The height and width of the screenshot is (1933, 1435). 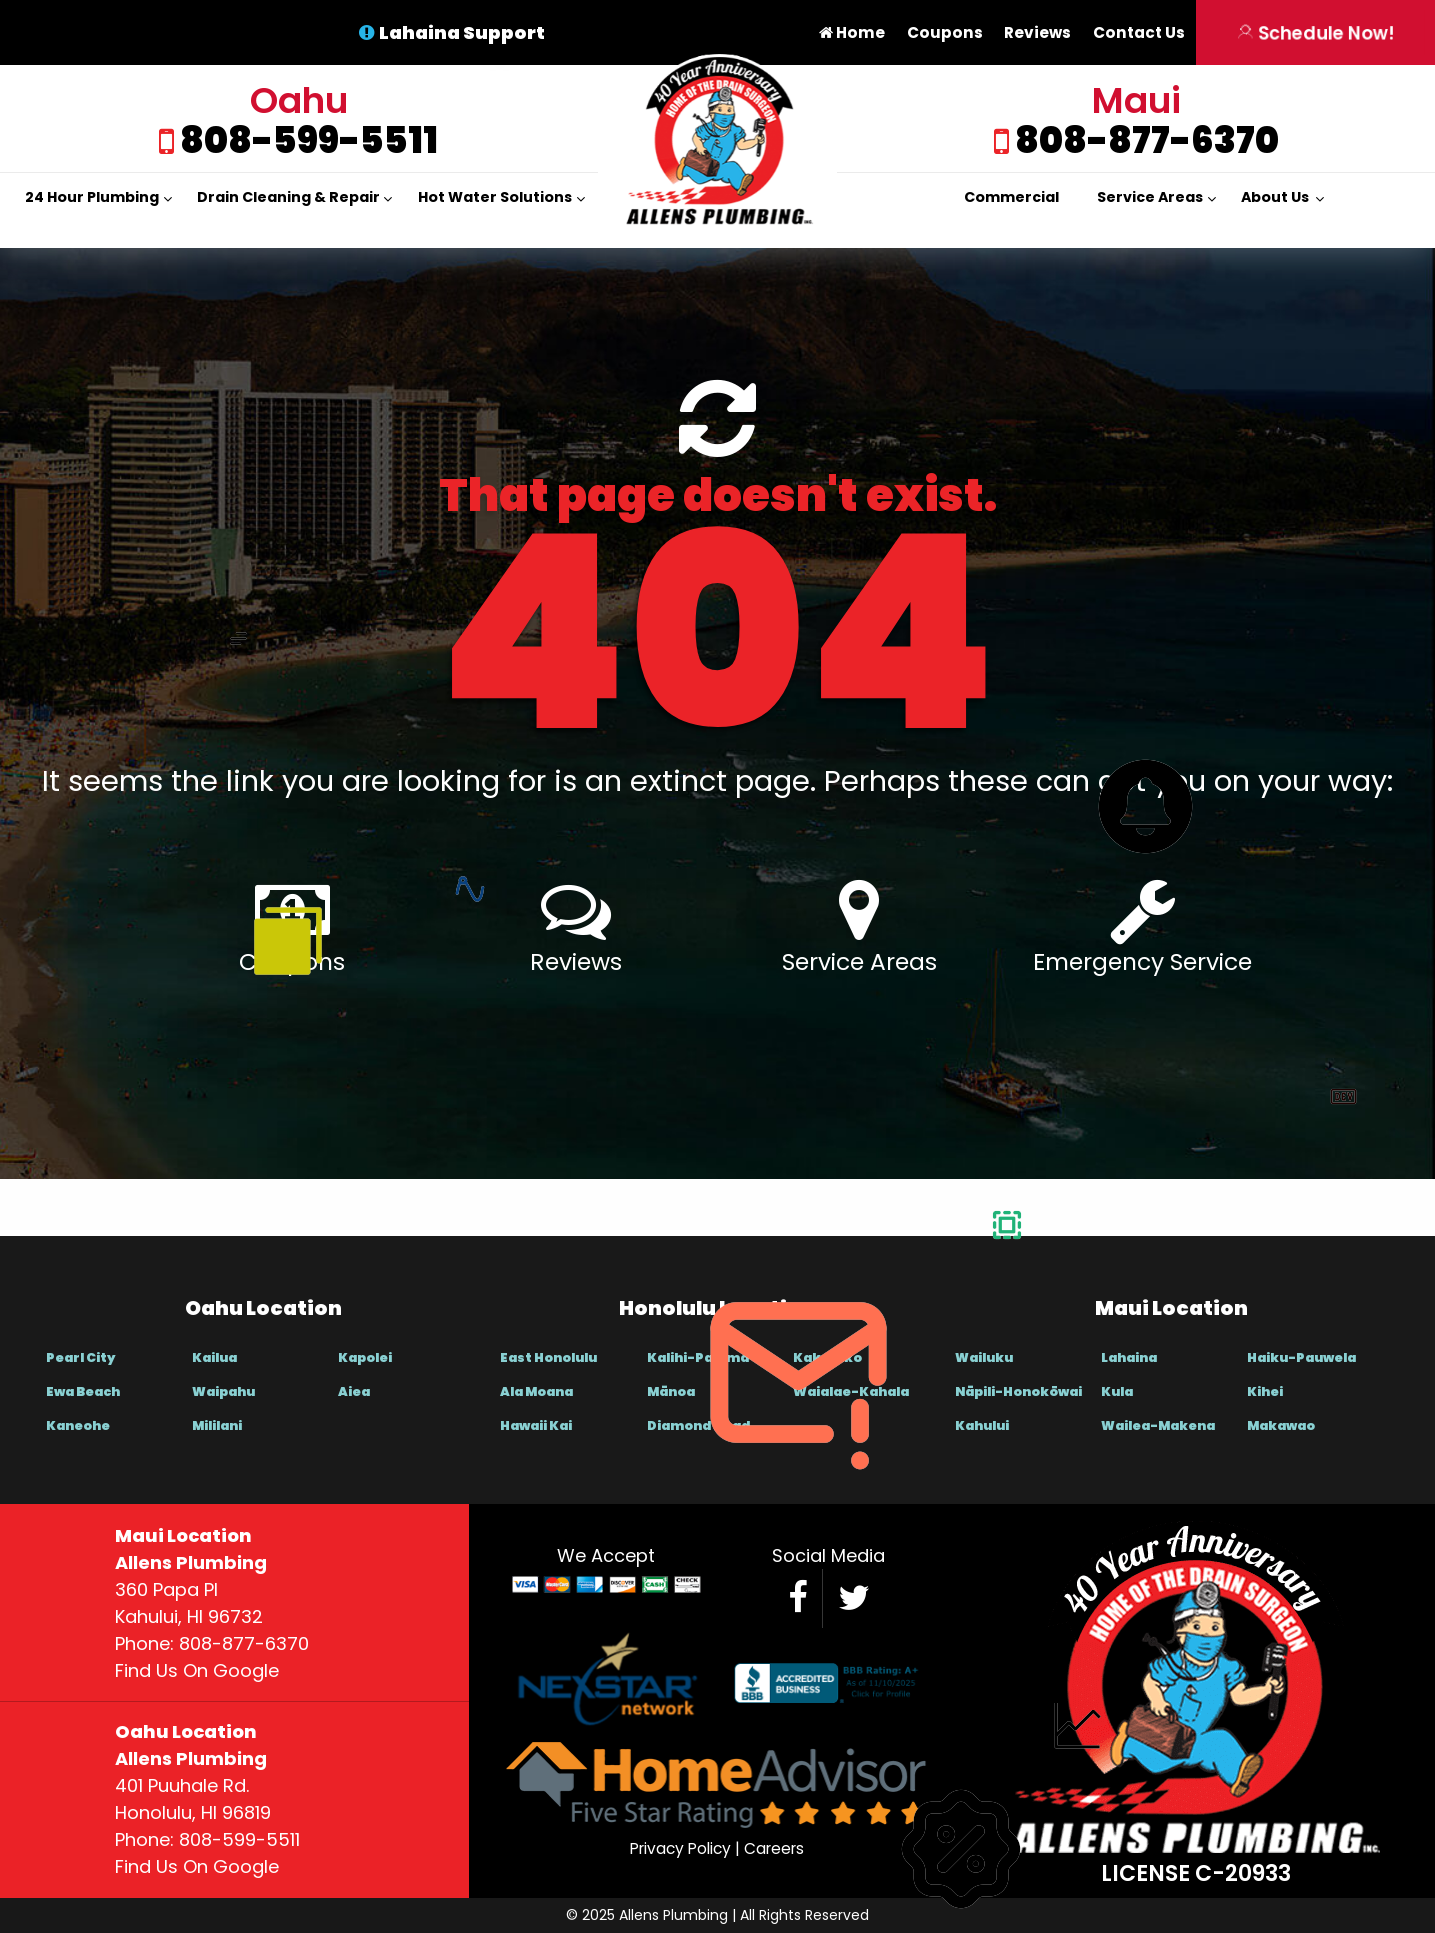 I want to click on indicates an urgent or important email, so click(x=798, y=1372).